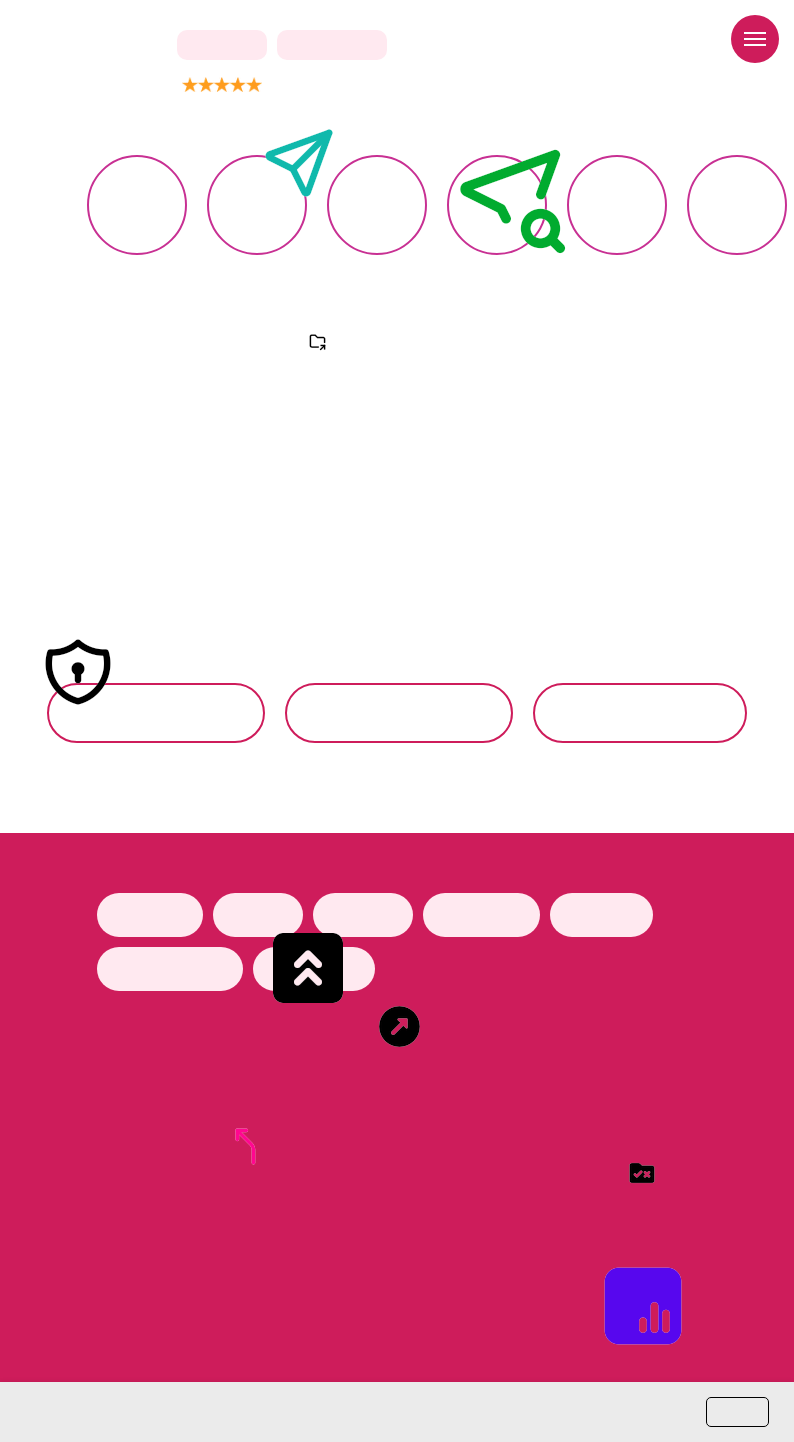 The width and height of the screenshot is (794, 1442). Describe the element at coordinates (317, 341) in the screenshot. I see `share a folder with others` at that location.